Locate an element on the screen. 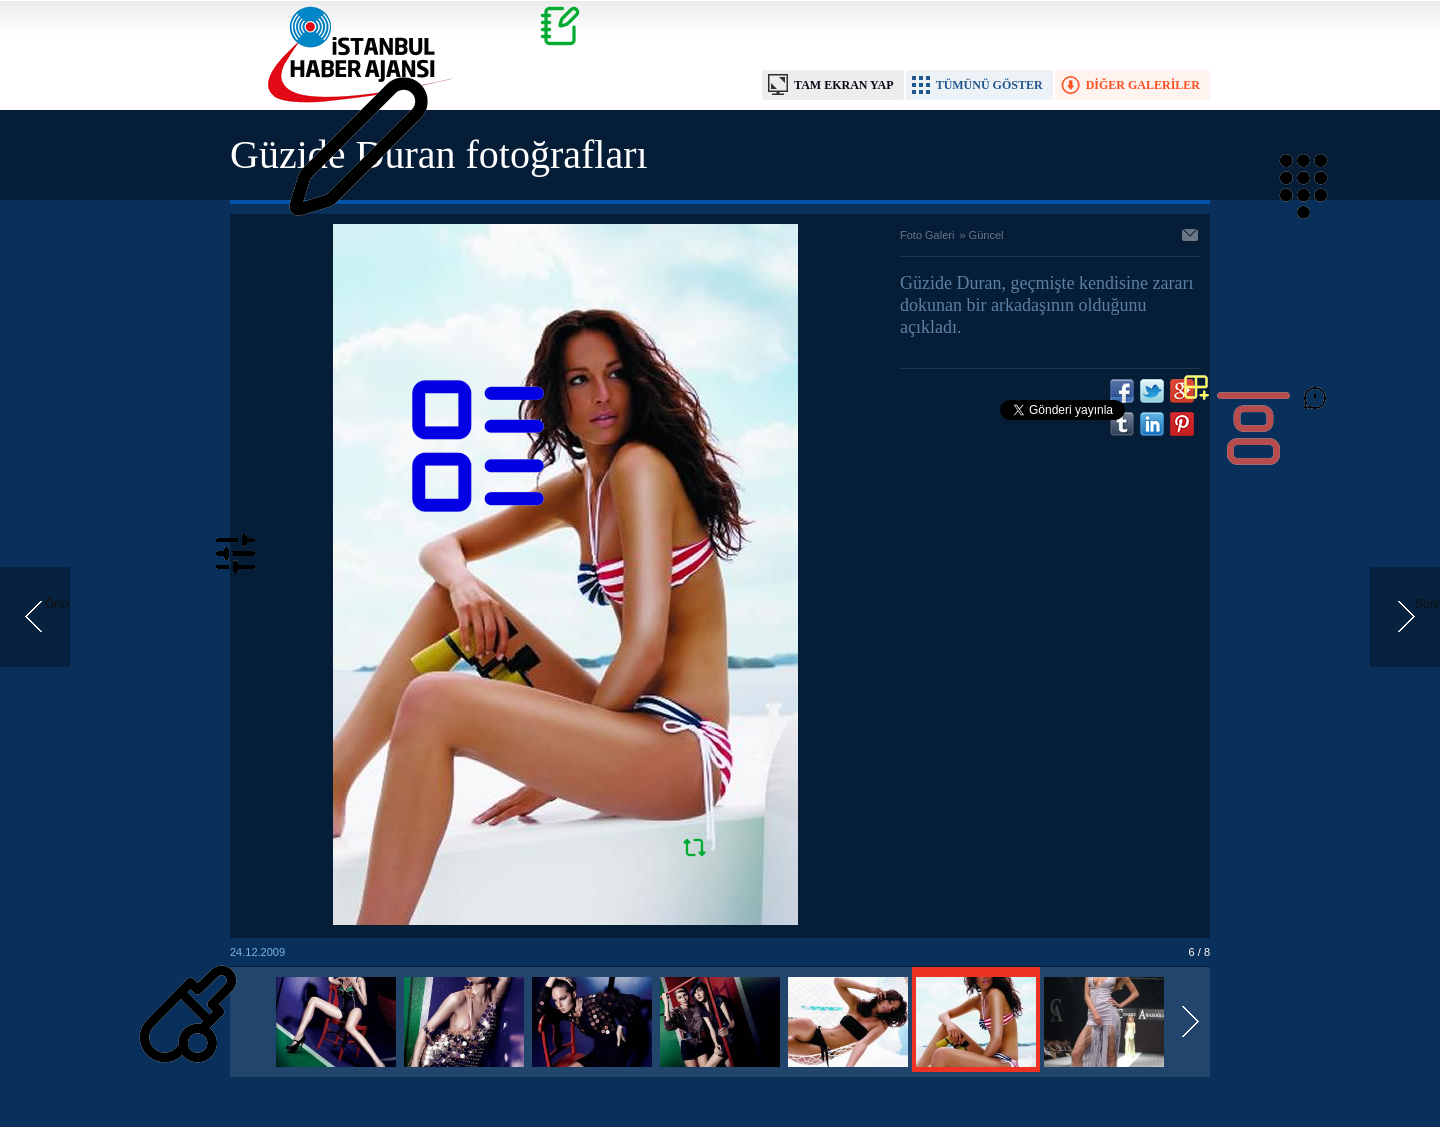 This screenshot has height=1134, width=1440. add a new widget or tile to dashboard is located at coordinates (1196, 387).